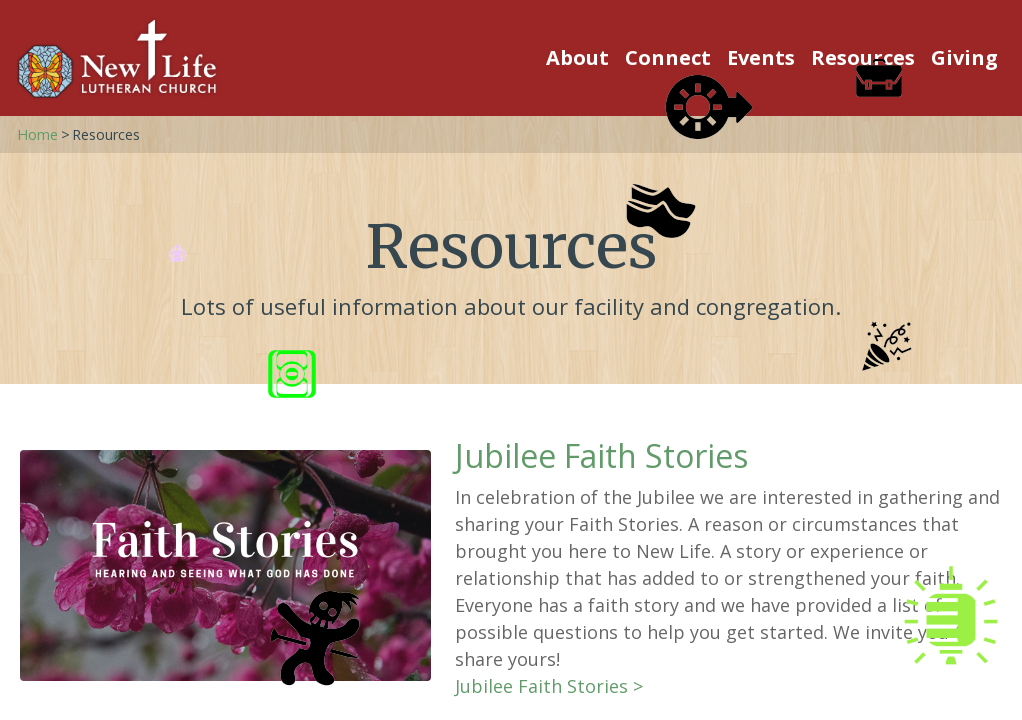 The image size is (1022, 720). I want to click on abstract game piece or token indicator, so click(292, 374).